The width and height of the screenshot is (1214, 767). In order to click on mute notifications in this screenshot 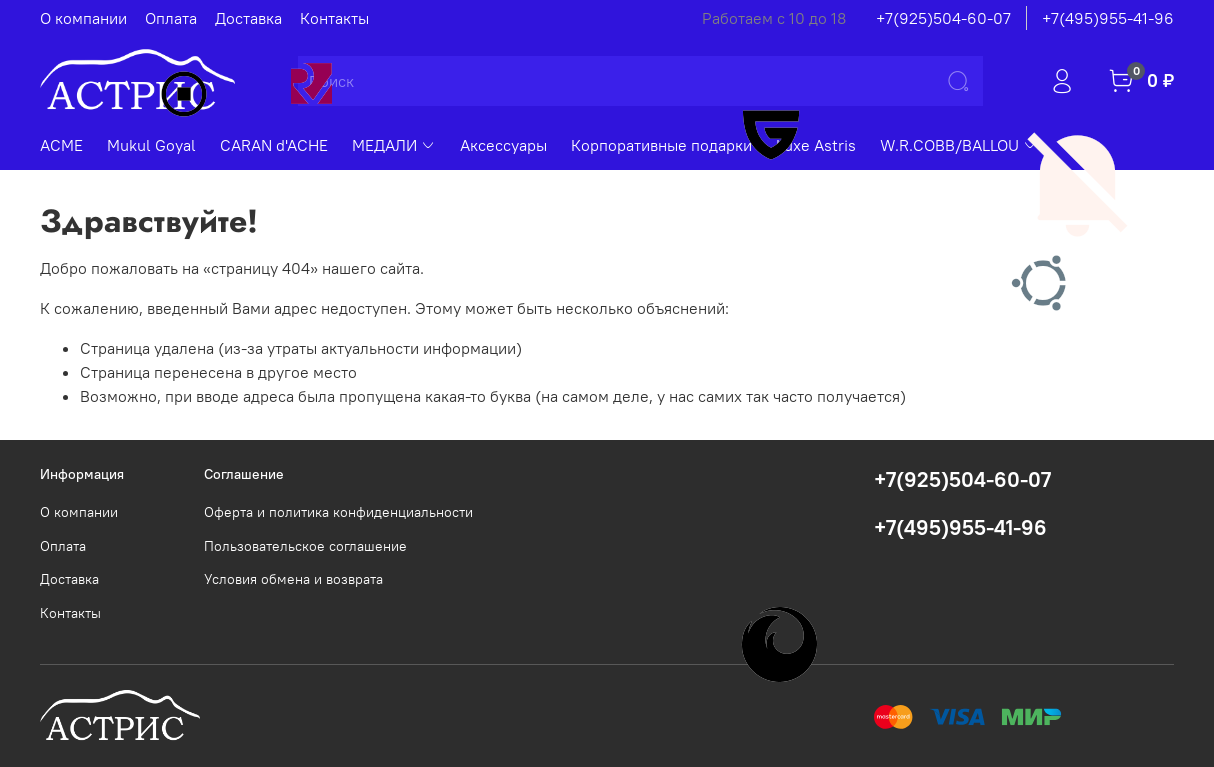, I will do `click(1077, 182)`.